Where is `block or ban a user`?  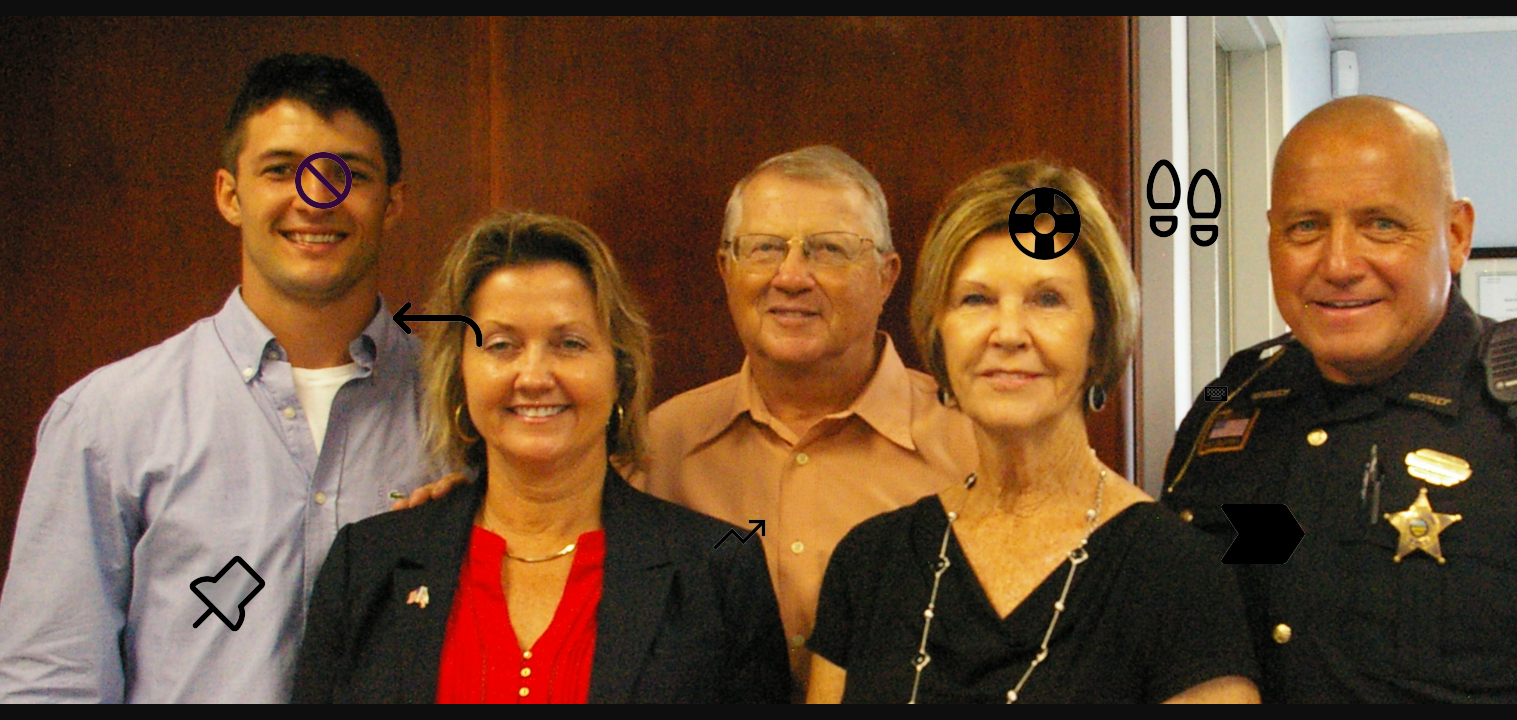
block or ban a user is located at coordinates (323, 180).